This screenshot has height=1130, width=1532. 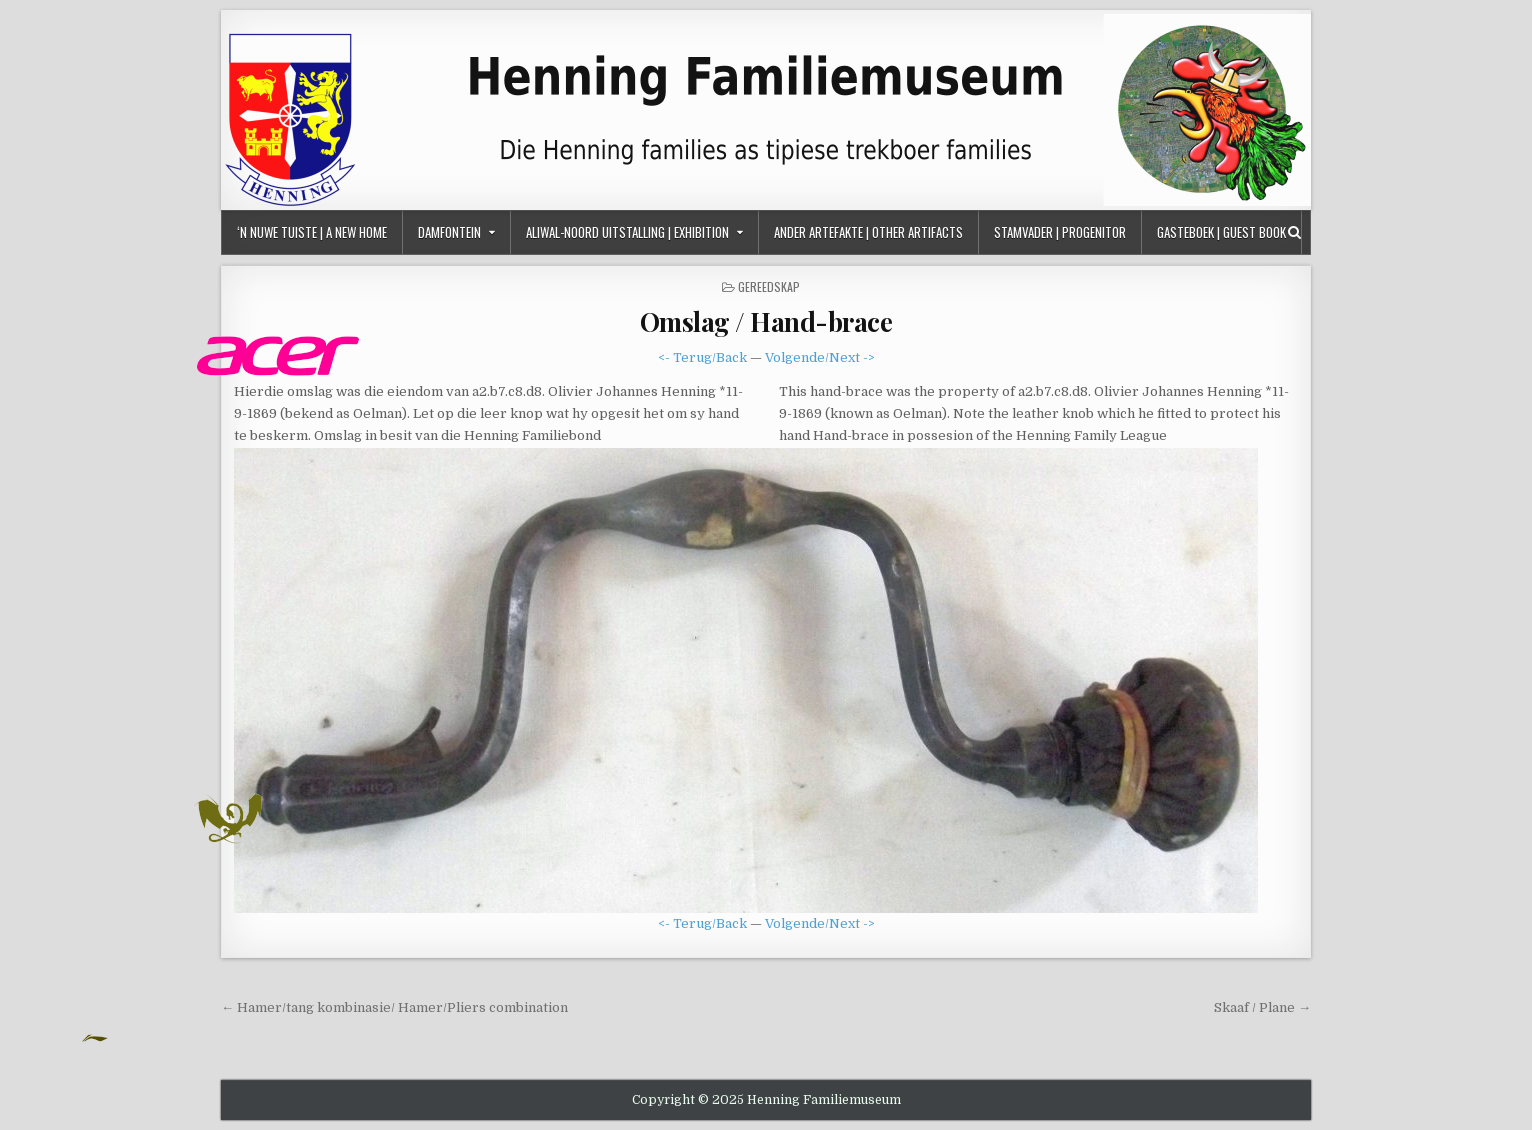 I want to click on li-ning brand logo, so click(x=95, y=1038).